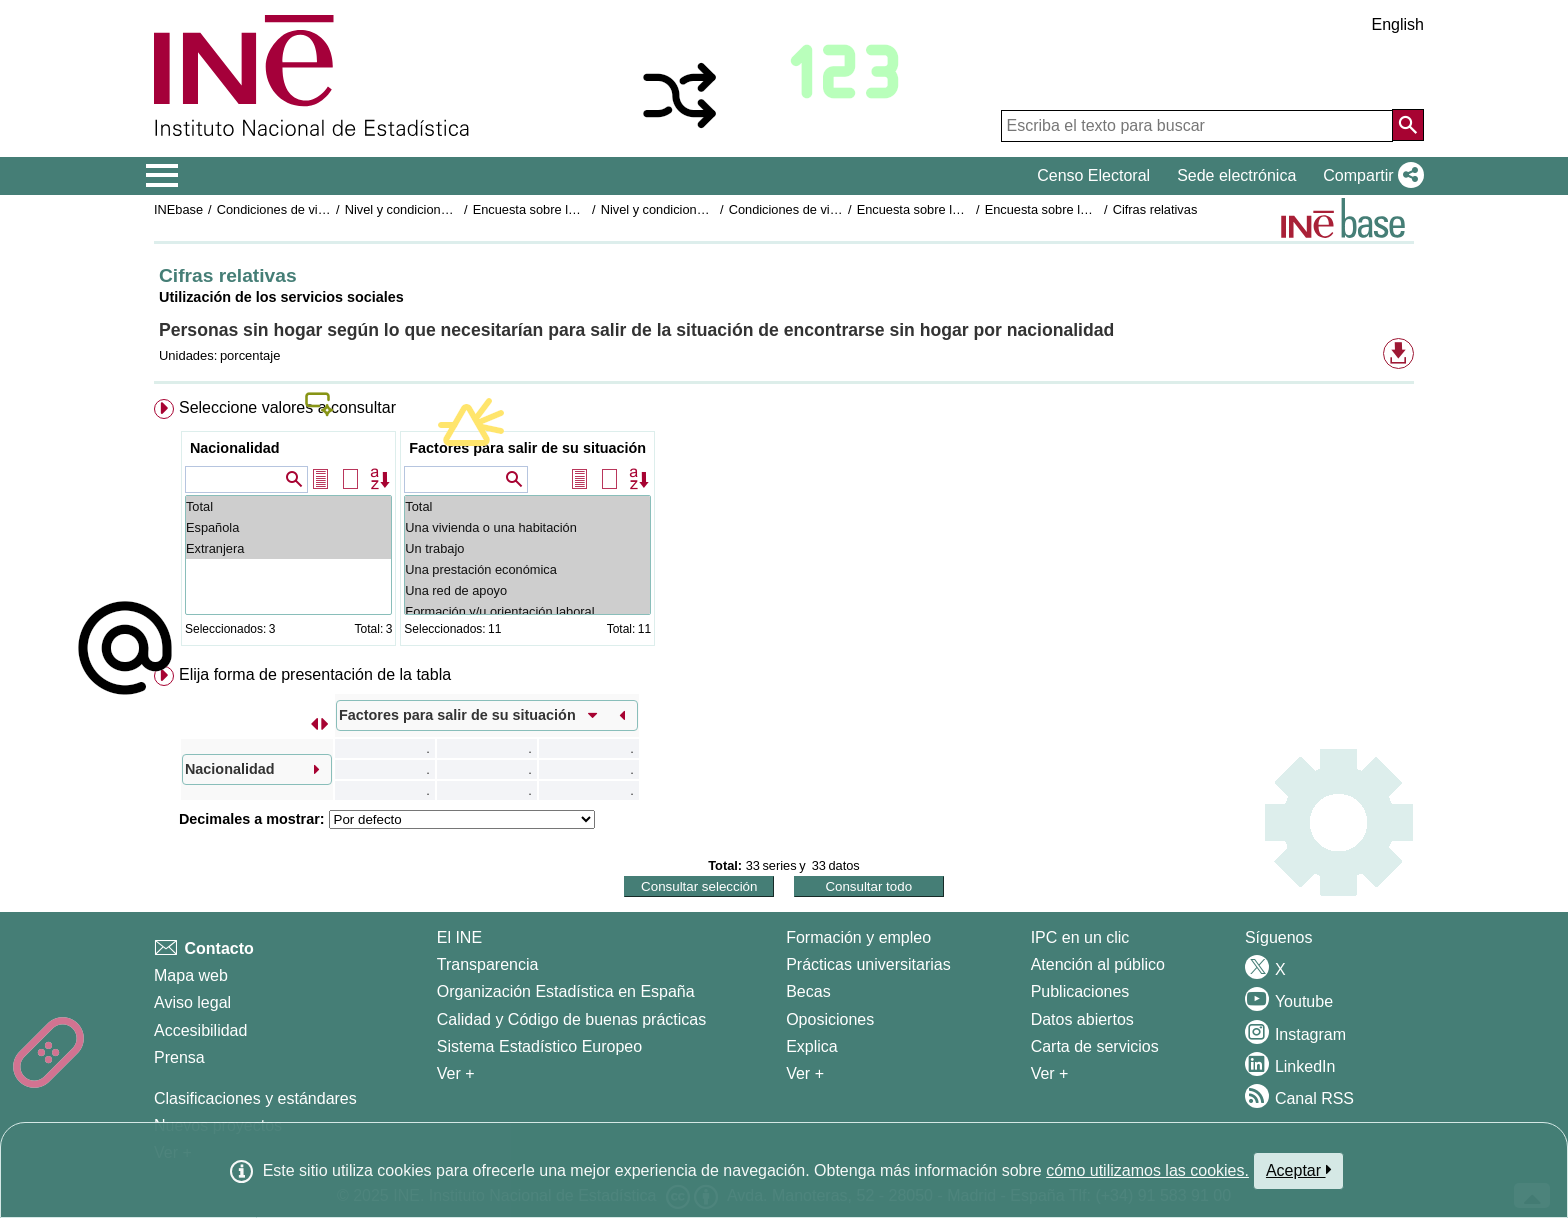 The width and height of the screenshot is (1568, 1218). Describe the element at coordinates (125, 648) in the screenshot. I see `mention a user in a post or comment` at that location.